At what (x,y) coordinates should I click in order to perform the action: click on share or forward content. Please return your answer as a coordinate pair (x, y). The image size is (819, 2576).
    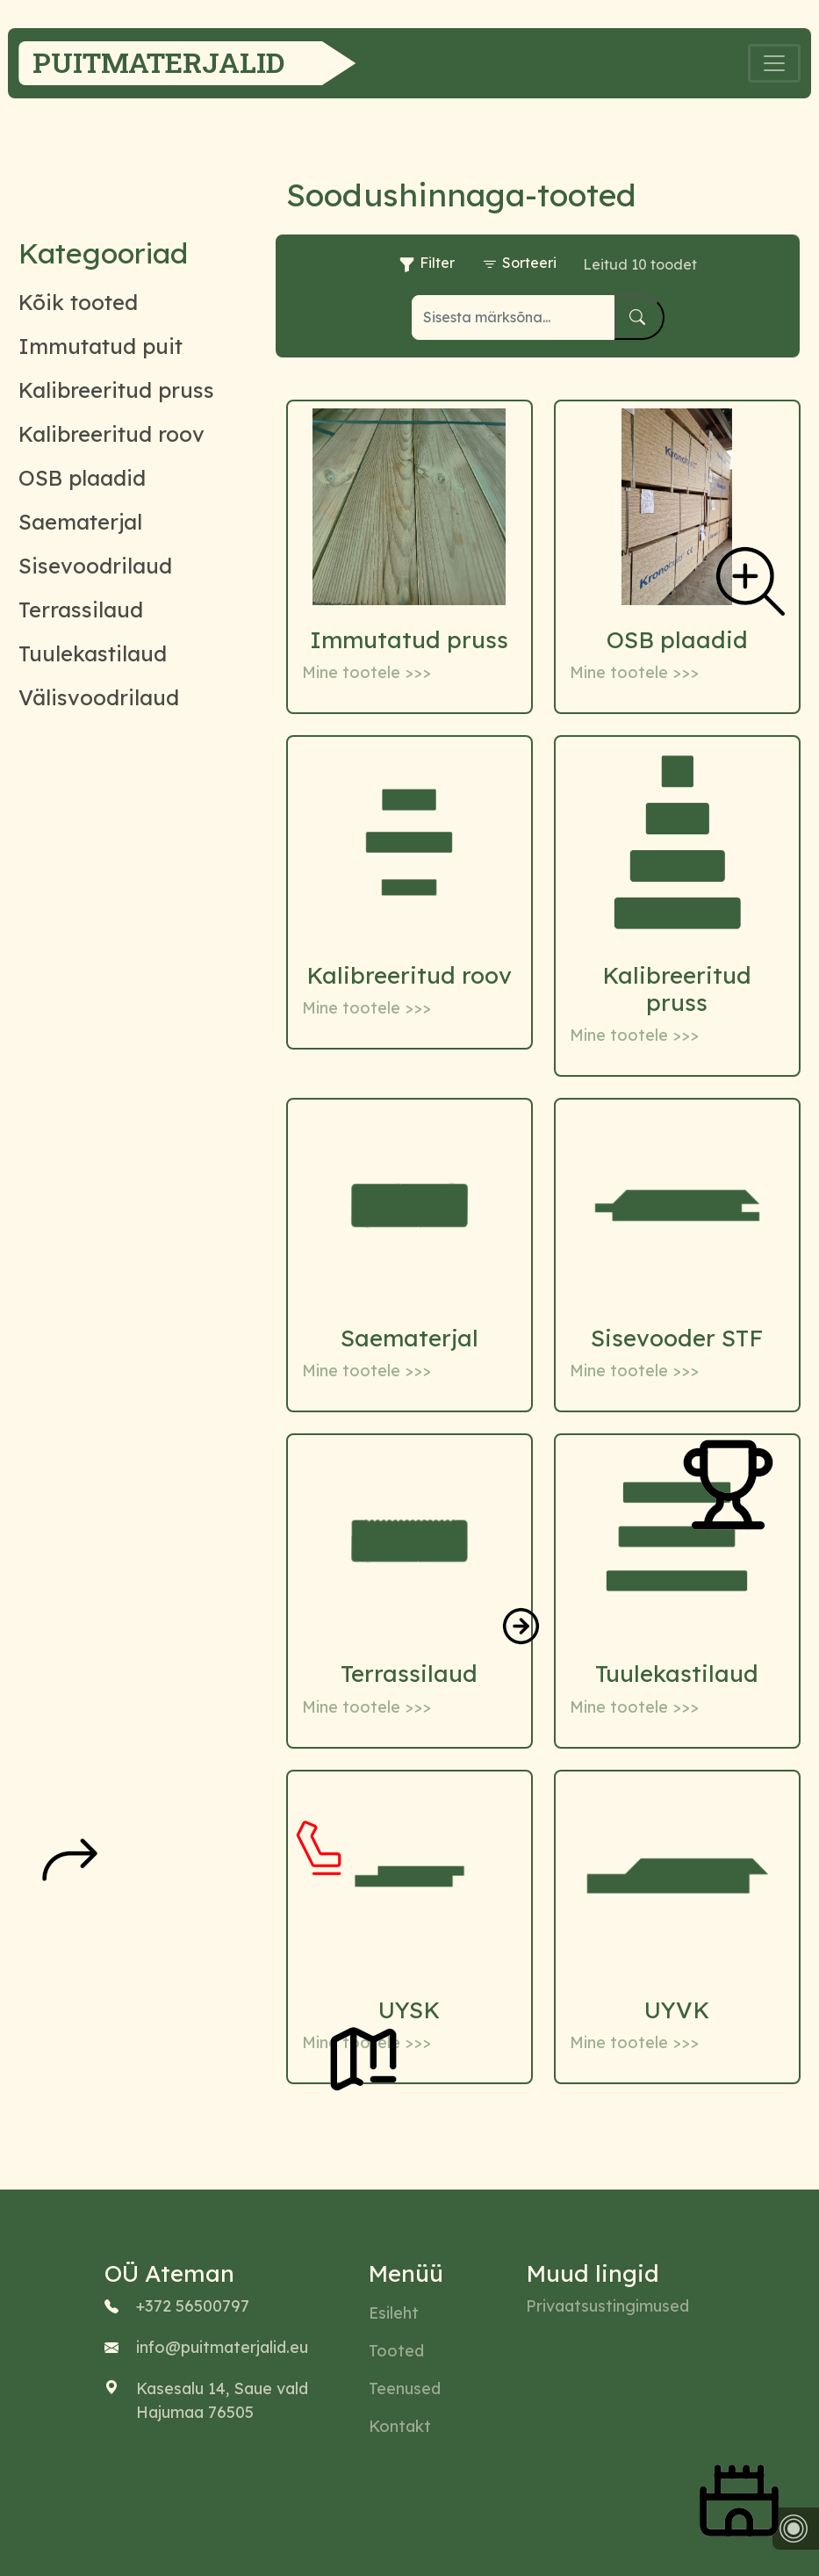
    Looking at the image, I should click on (69, 1859).